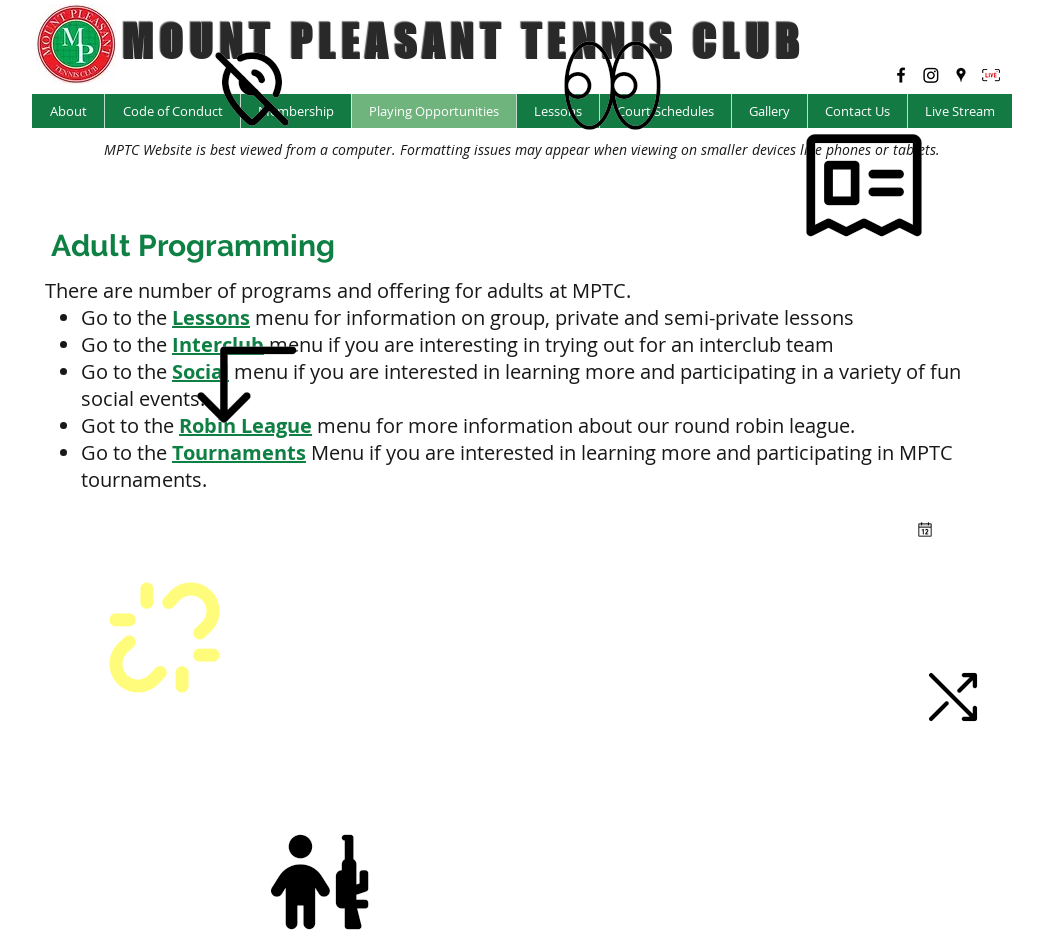 The width and height of the screenshot is (1044, 947). What do you see at coordinates (953, 697) in the screenshot?
I see `shuffle or randomize playback order` at bounding box center [953, 697].